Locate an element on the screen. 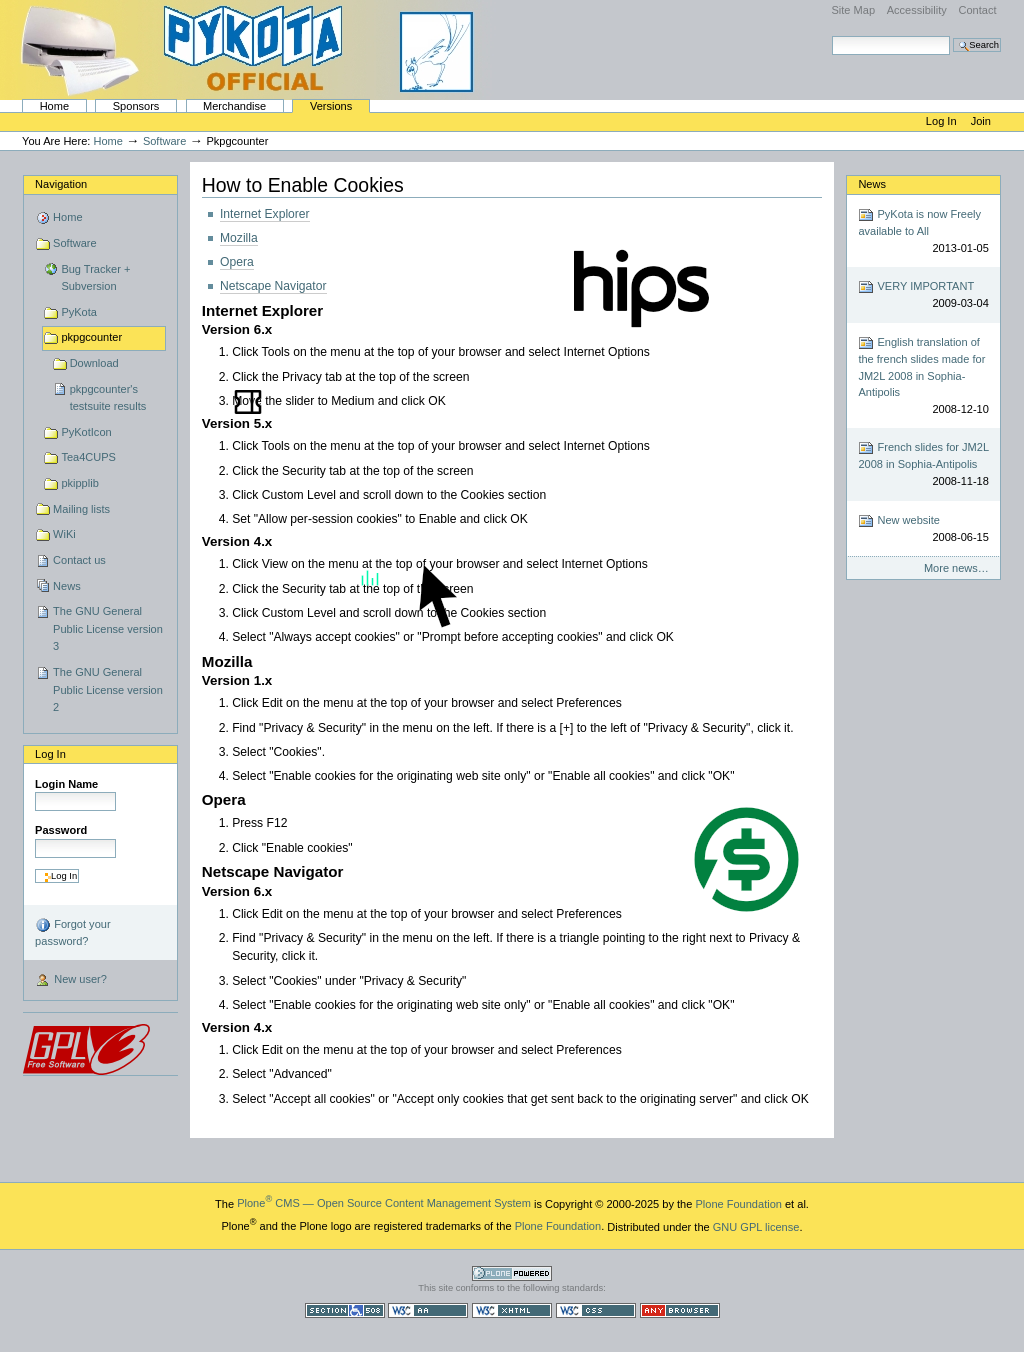  hips payment platform logo is located at coordinates (641, 288).